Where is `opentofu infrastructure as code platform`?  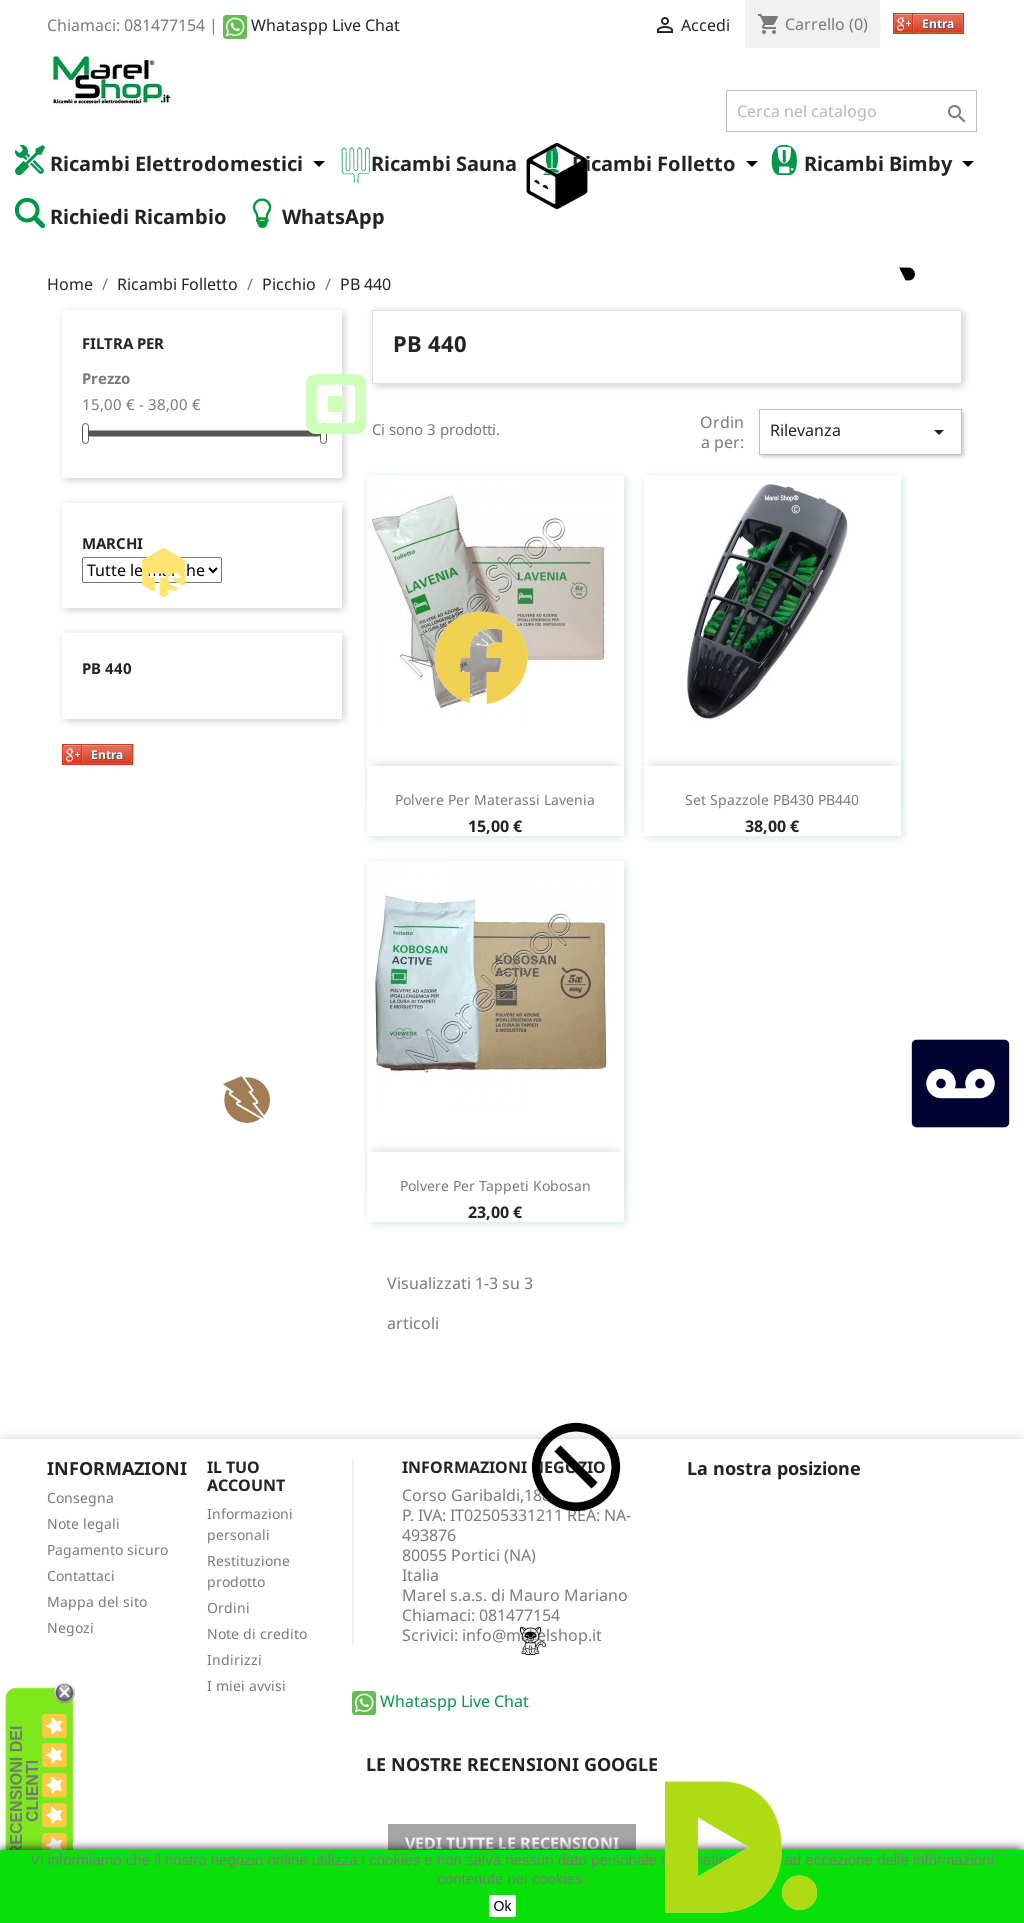
opentofu infrastructure as code platform is located at coordinates (557, 176).